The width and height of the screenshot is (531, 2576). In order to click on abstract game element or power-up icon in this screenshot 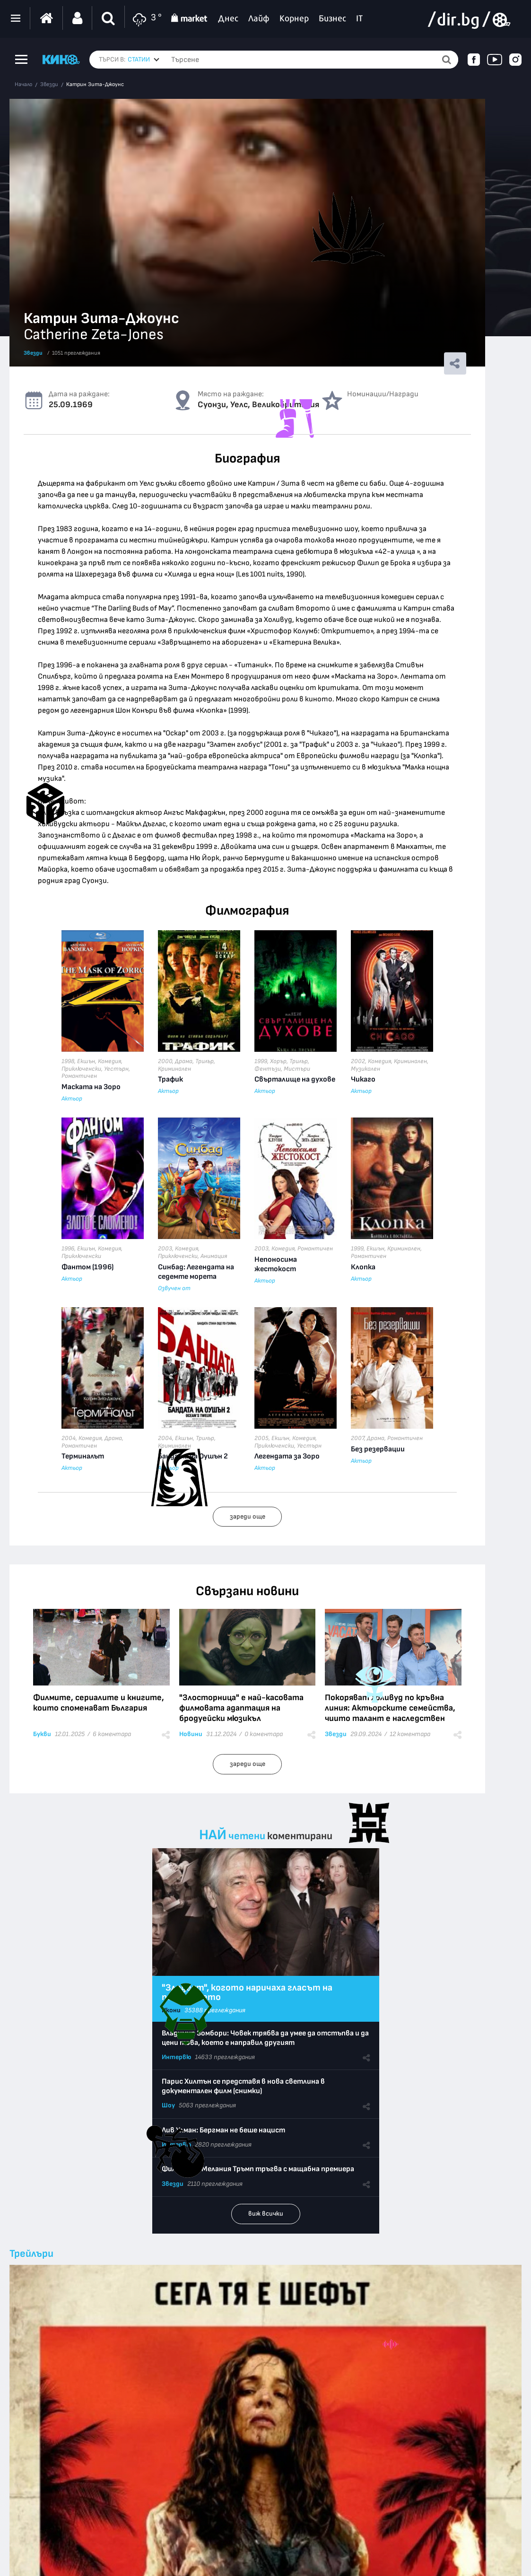, I will do `click(369, 1823)`.